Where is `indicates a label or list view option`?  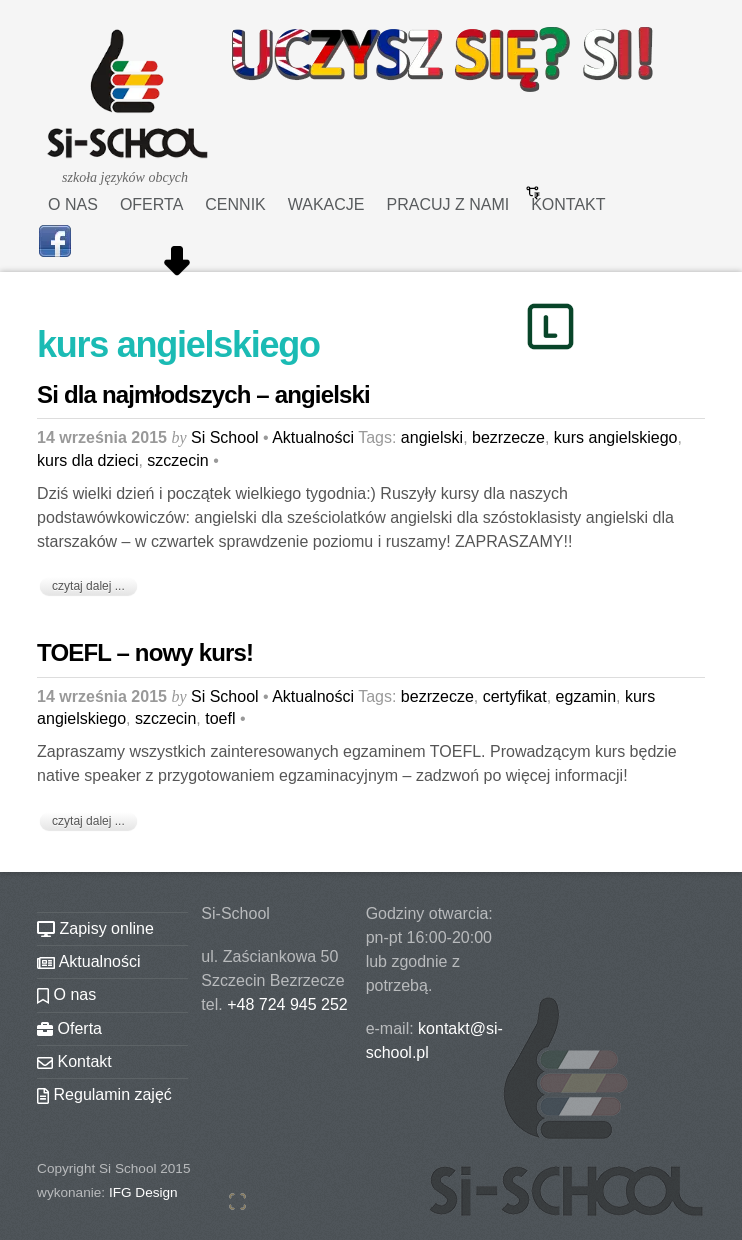
indicates a label or list view option is located at coordinates (550, 326).